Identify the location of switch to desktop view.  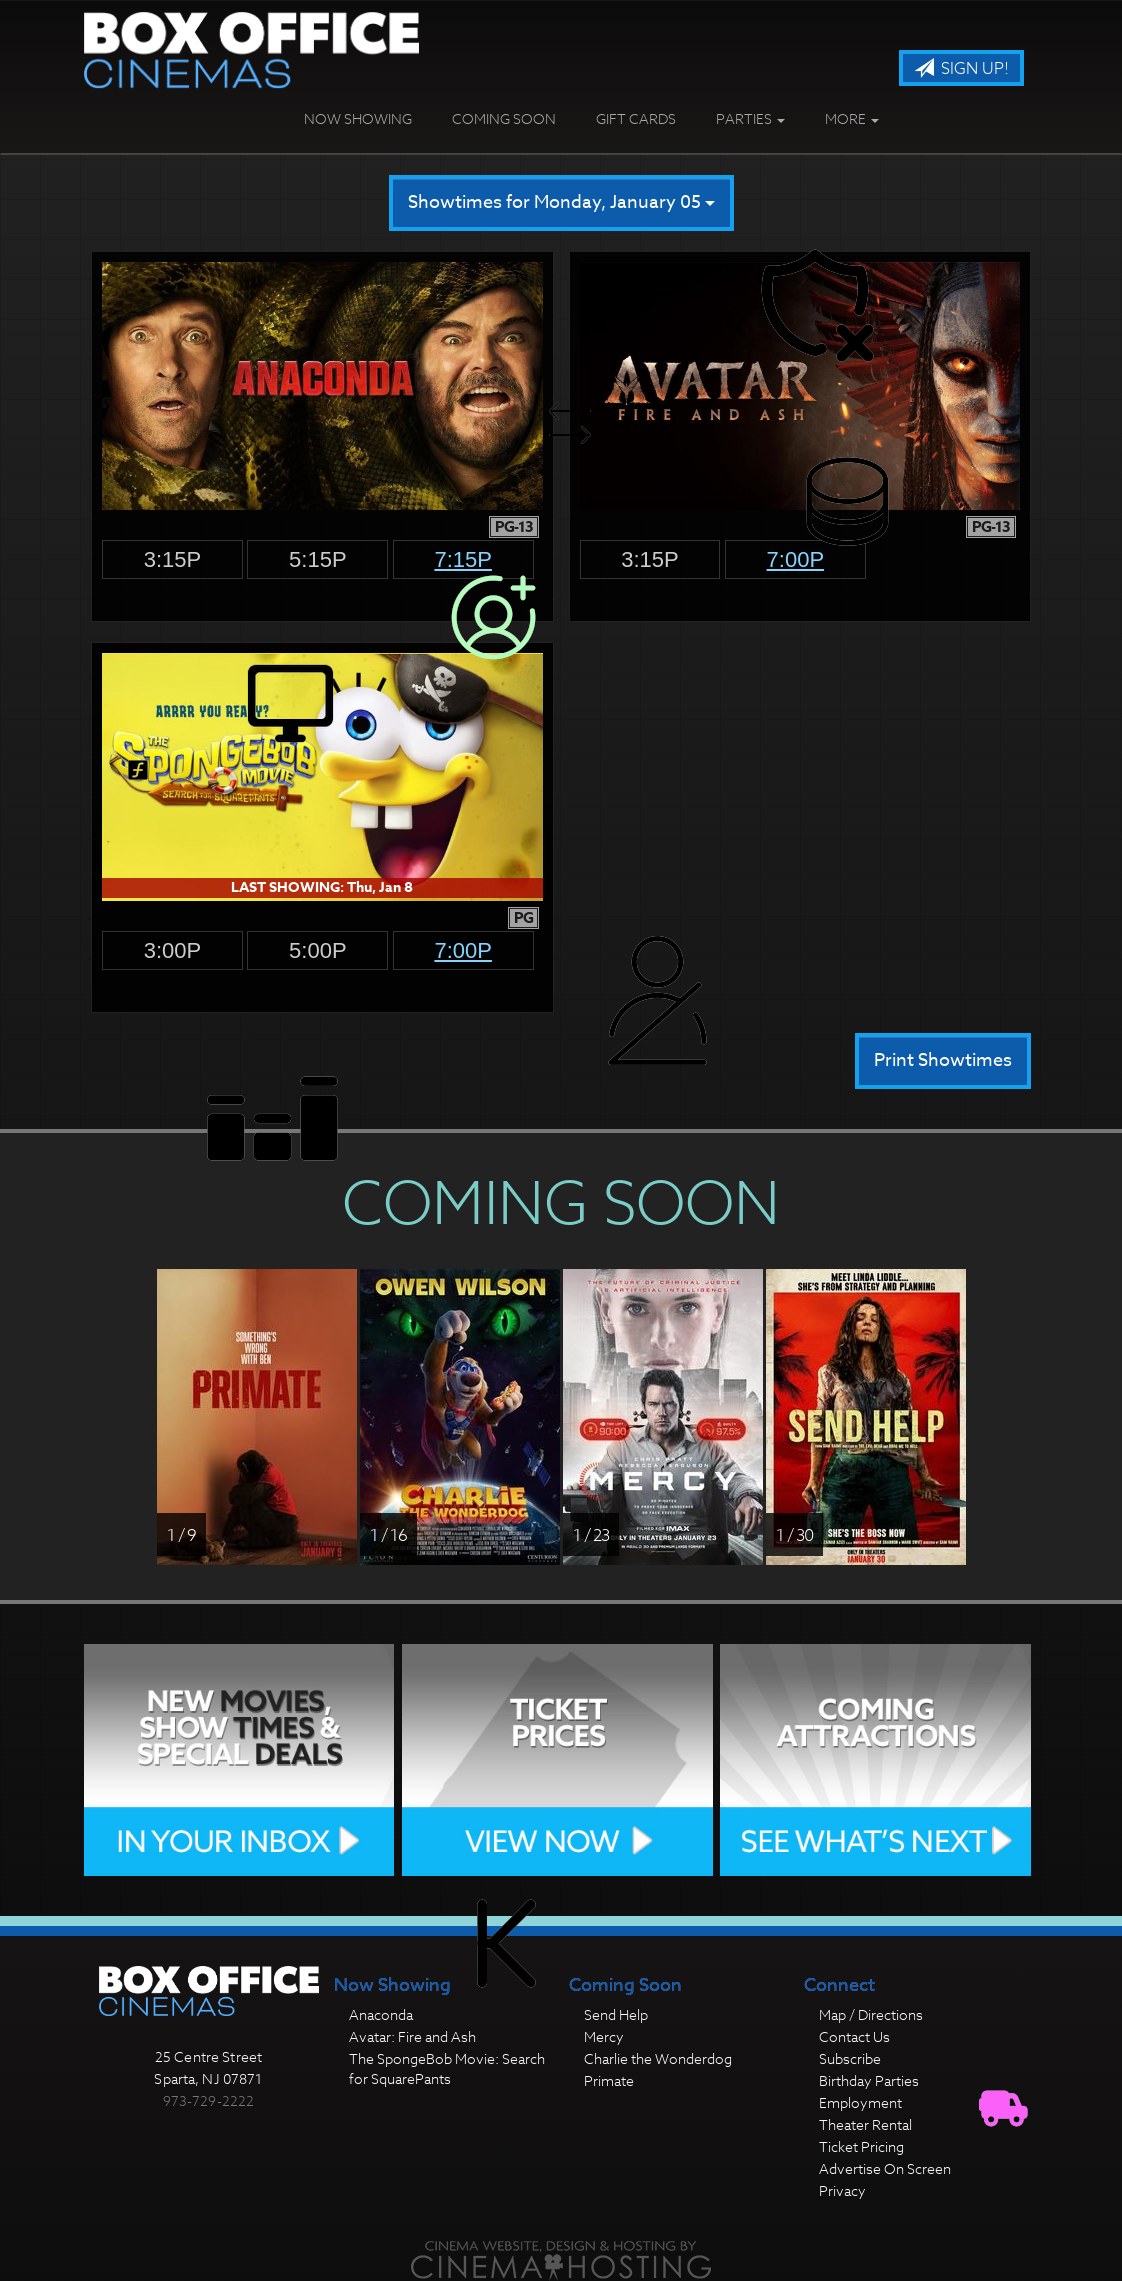
(290, 703).